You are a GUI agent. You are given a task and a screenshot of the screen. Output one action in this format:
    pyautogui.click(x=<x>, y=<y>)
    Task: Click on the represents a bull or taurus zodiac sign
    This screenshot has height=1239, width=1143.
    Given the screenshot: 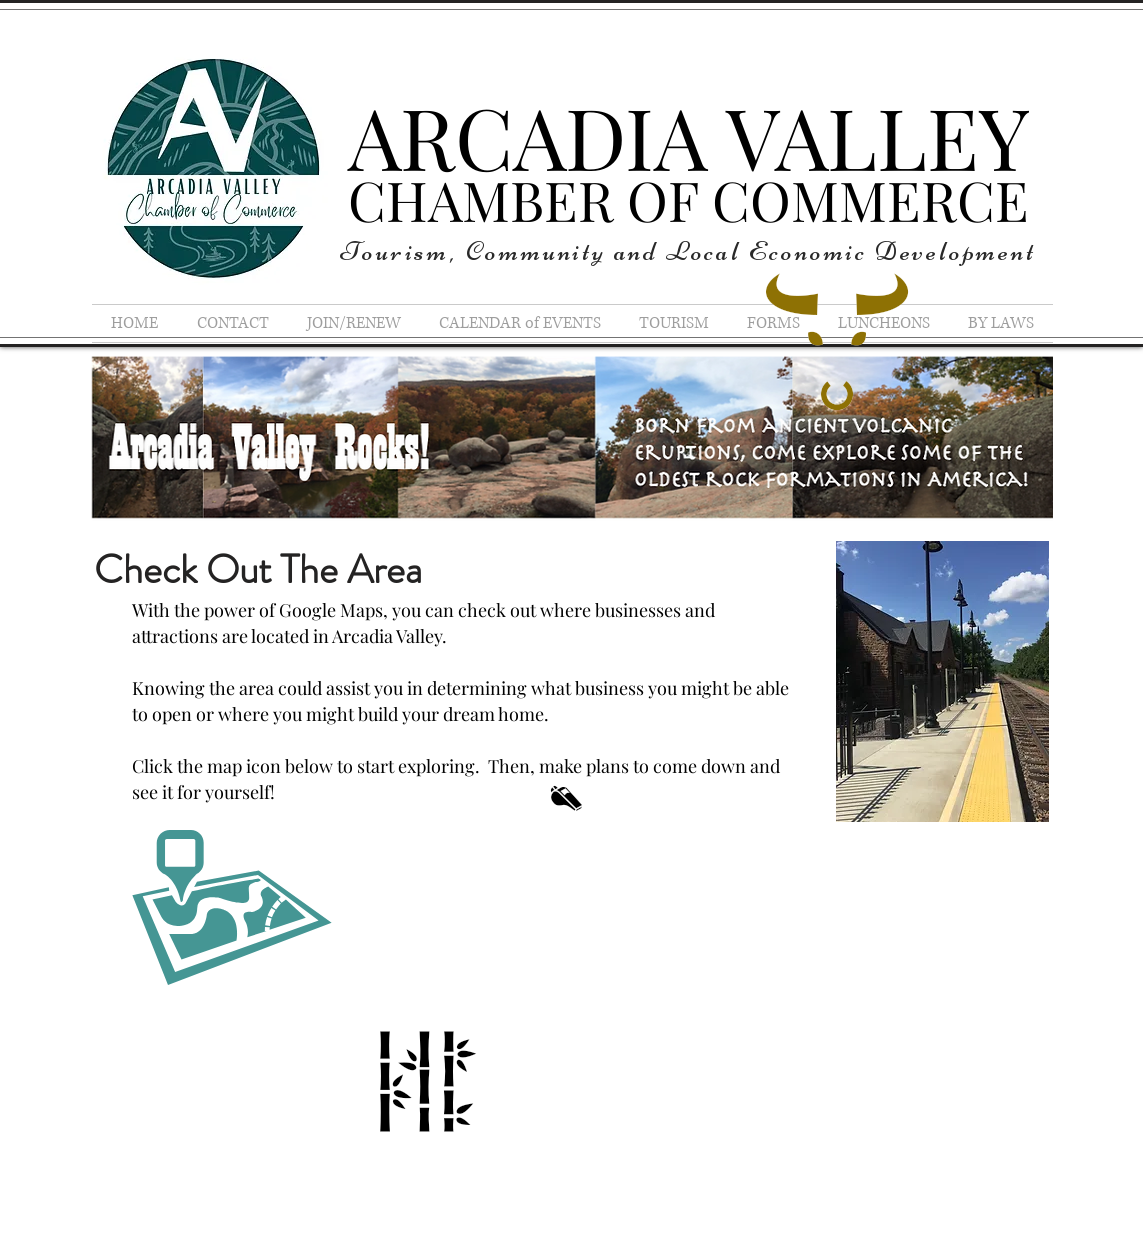 What is the action you would take?
    pyautogui.click(x=836, y=342)
    